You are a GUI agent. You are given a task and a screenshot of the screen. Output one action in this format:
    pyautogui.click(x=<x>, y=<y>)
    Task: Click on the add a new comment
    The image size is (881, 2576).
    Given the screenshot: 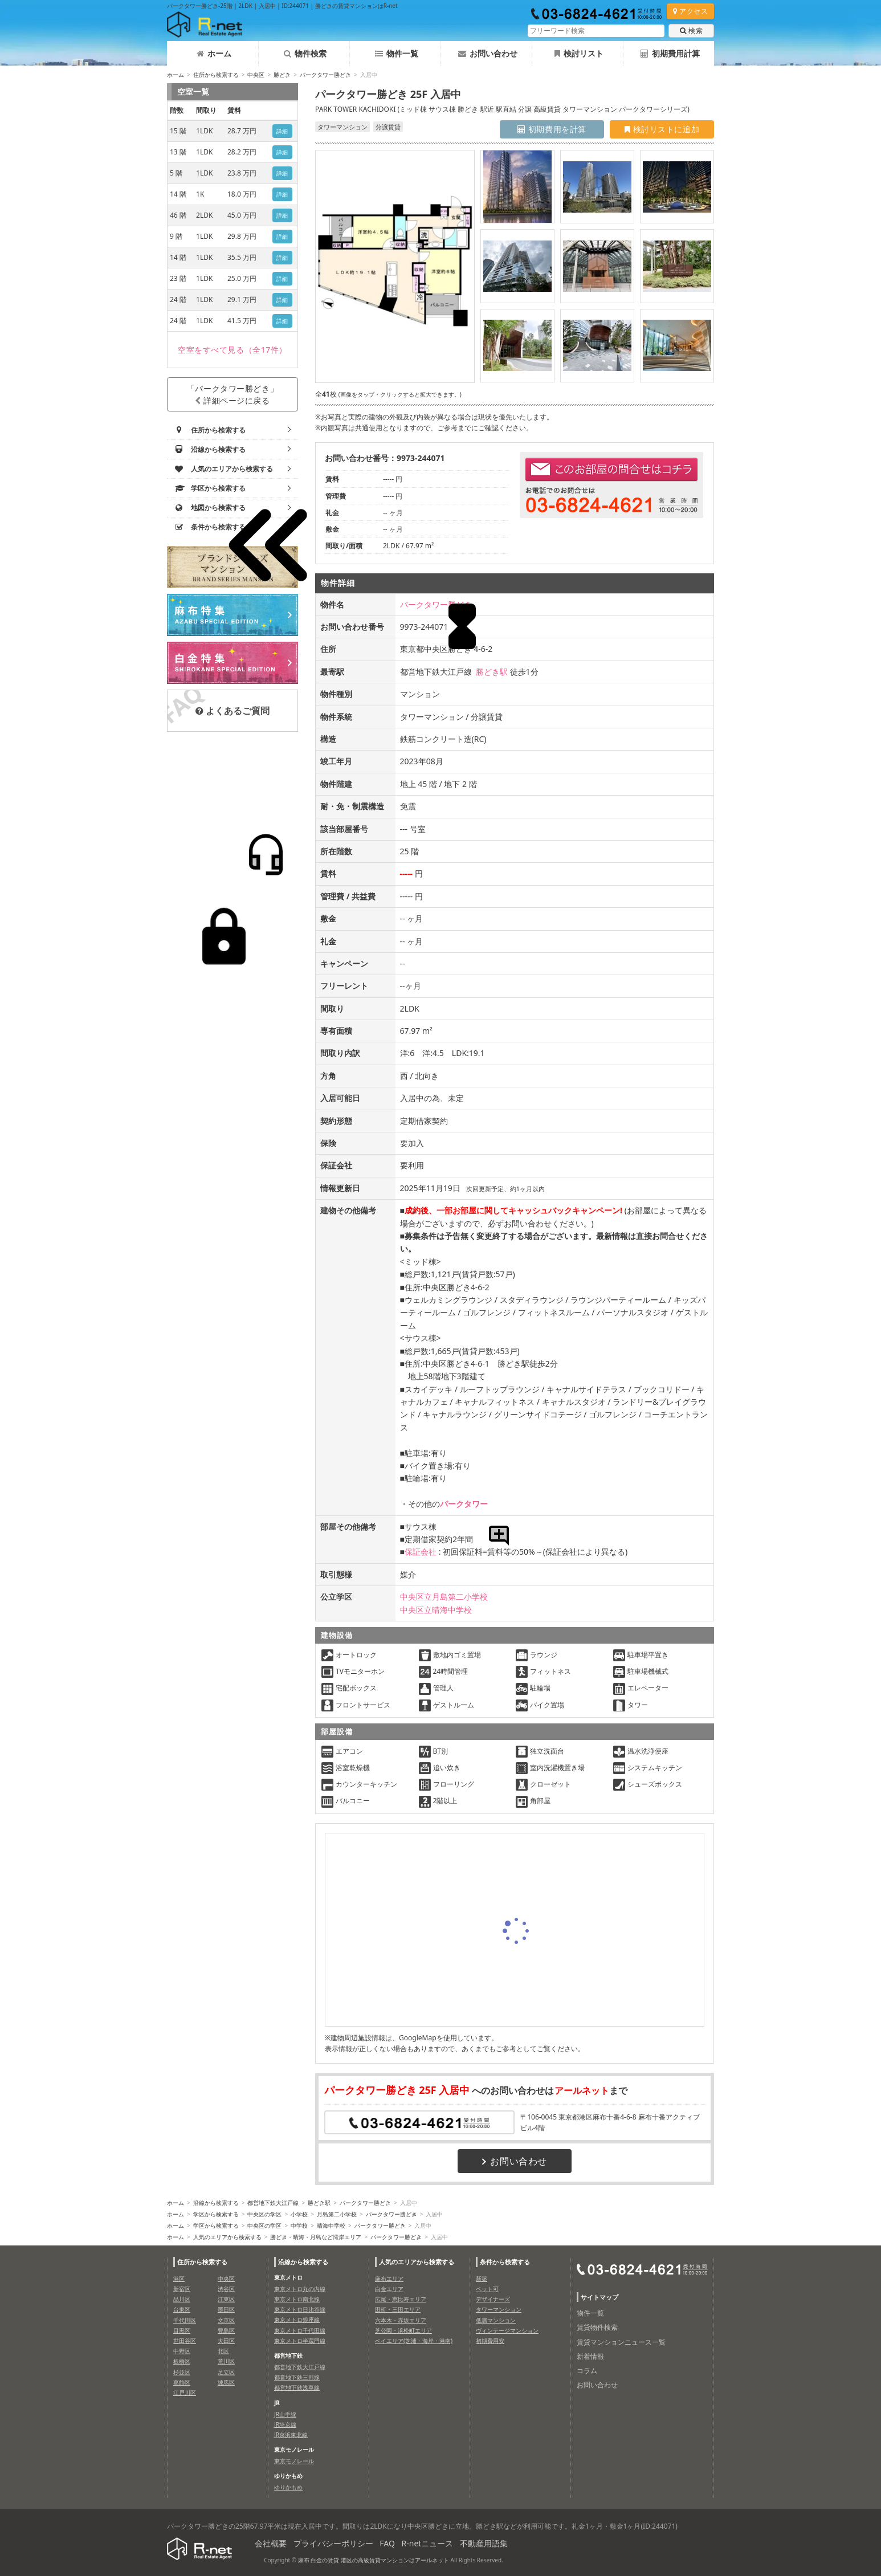 What is the action you would take?
    pyautogui.click(x=499, y=1535)
    